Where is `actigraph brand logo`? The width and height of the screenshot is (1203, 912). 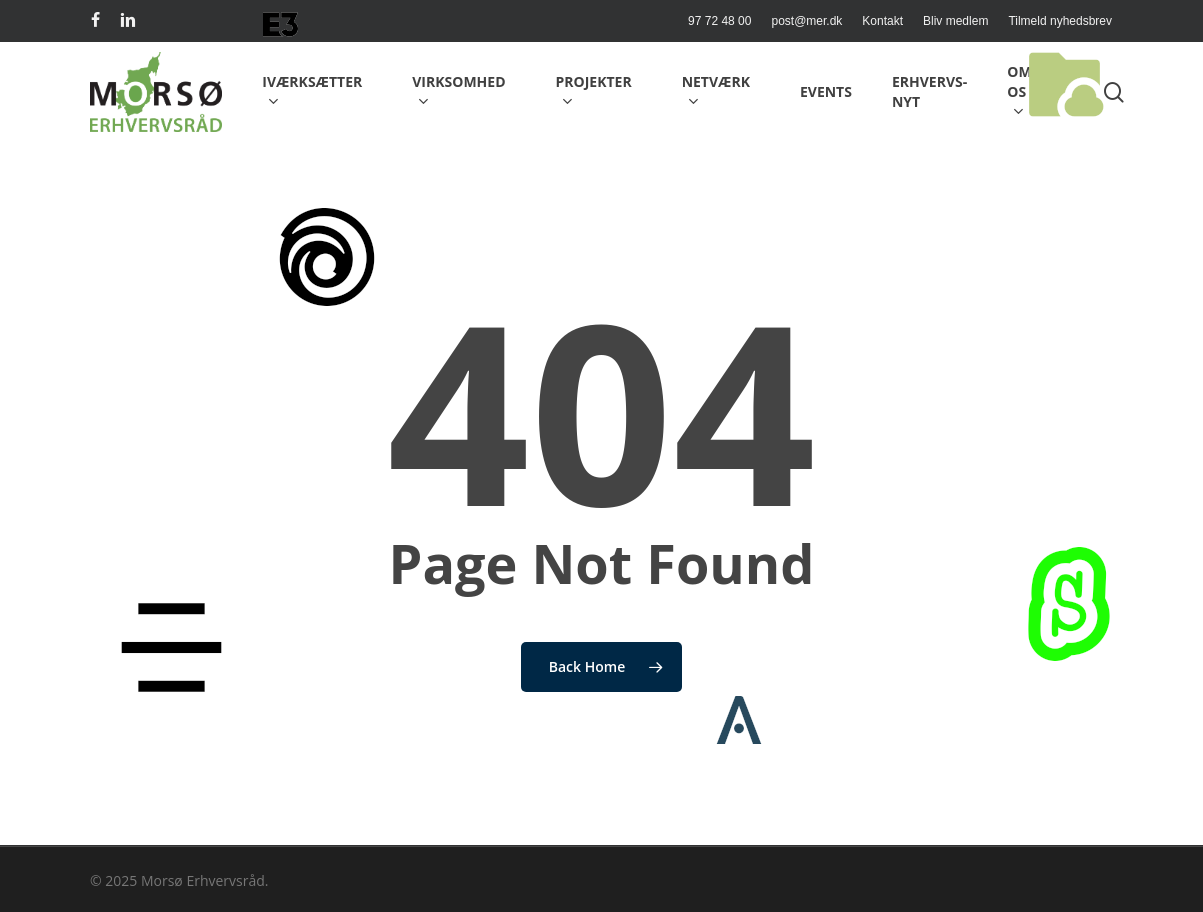 actigraph brand logo is located at coordinates (739, 720).